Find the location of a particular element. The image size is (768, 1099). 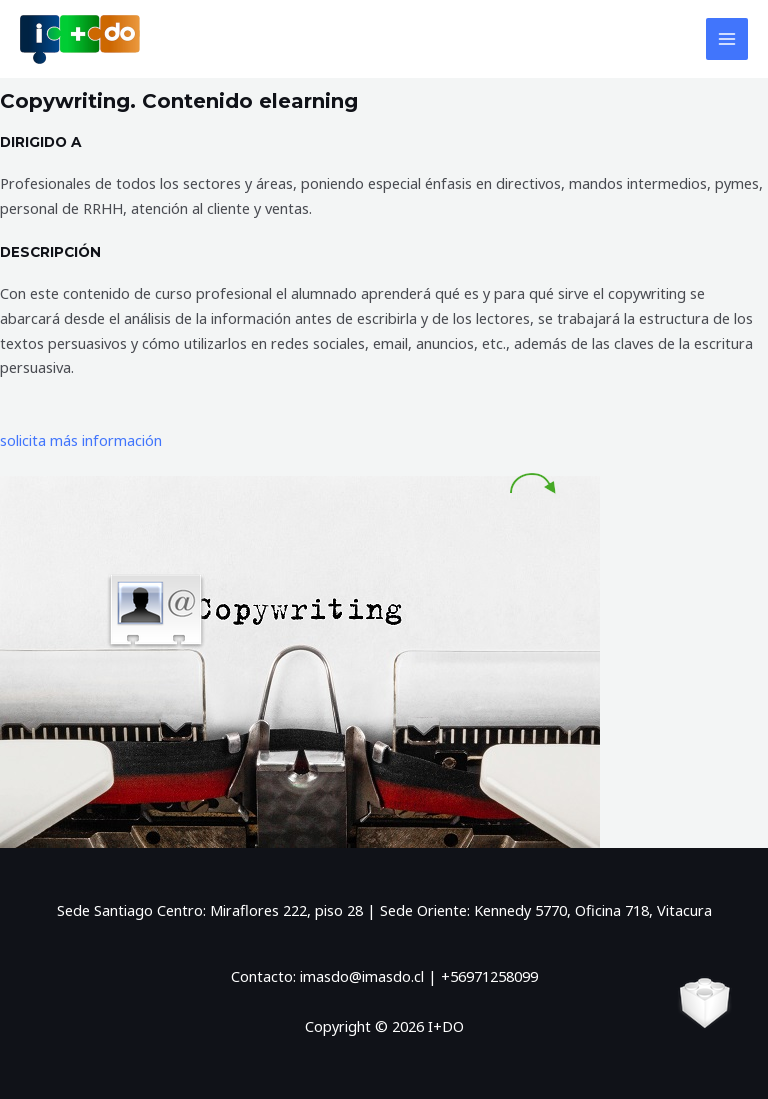

open contacts app is located at coordinates (156, 610).